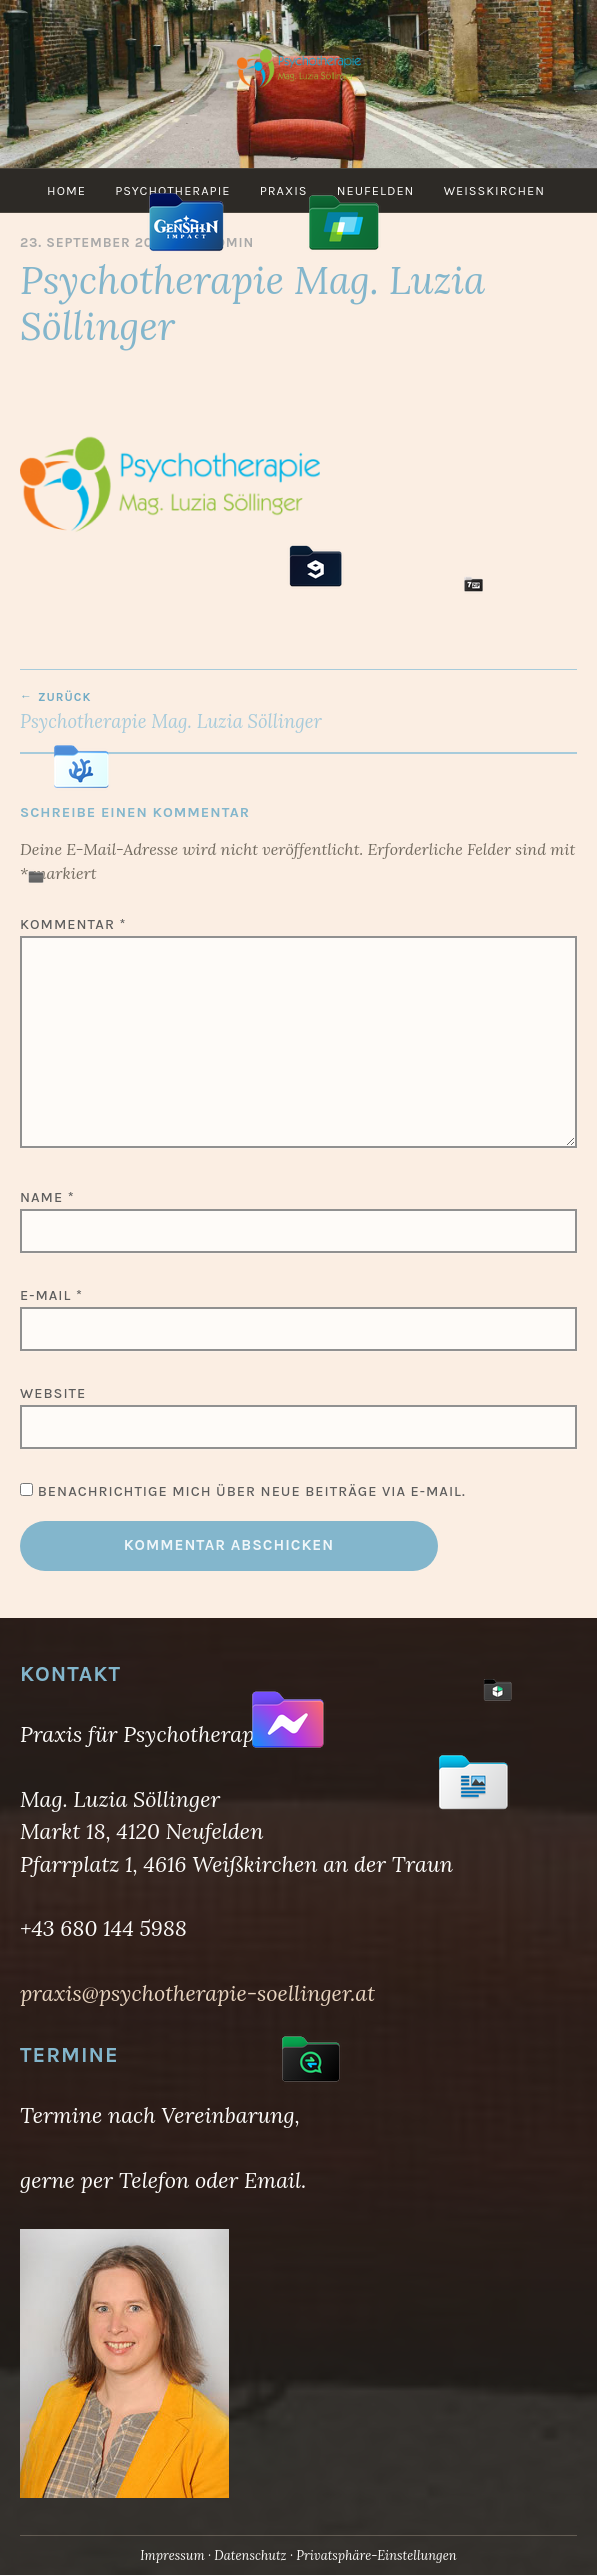 This screenshot has height=2575, width=597. What do you see at coordinates (343, 224) in the screenshot?
I see `open jquery mobile project folder` at bounding box center [343, 224].